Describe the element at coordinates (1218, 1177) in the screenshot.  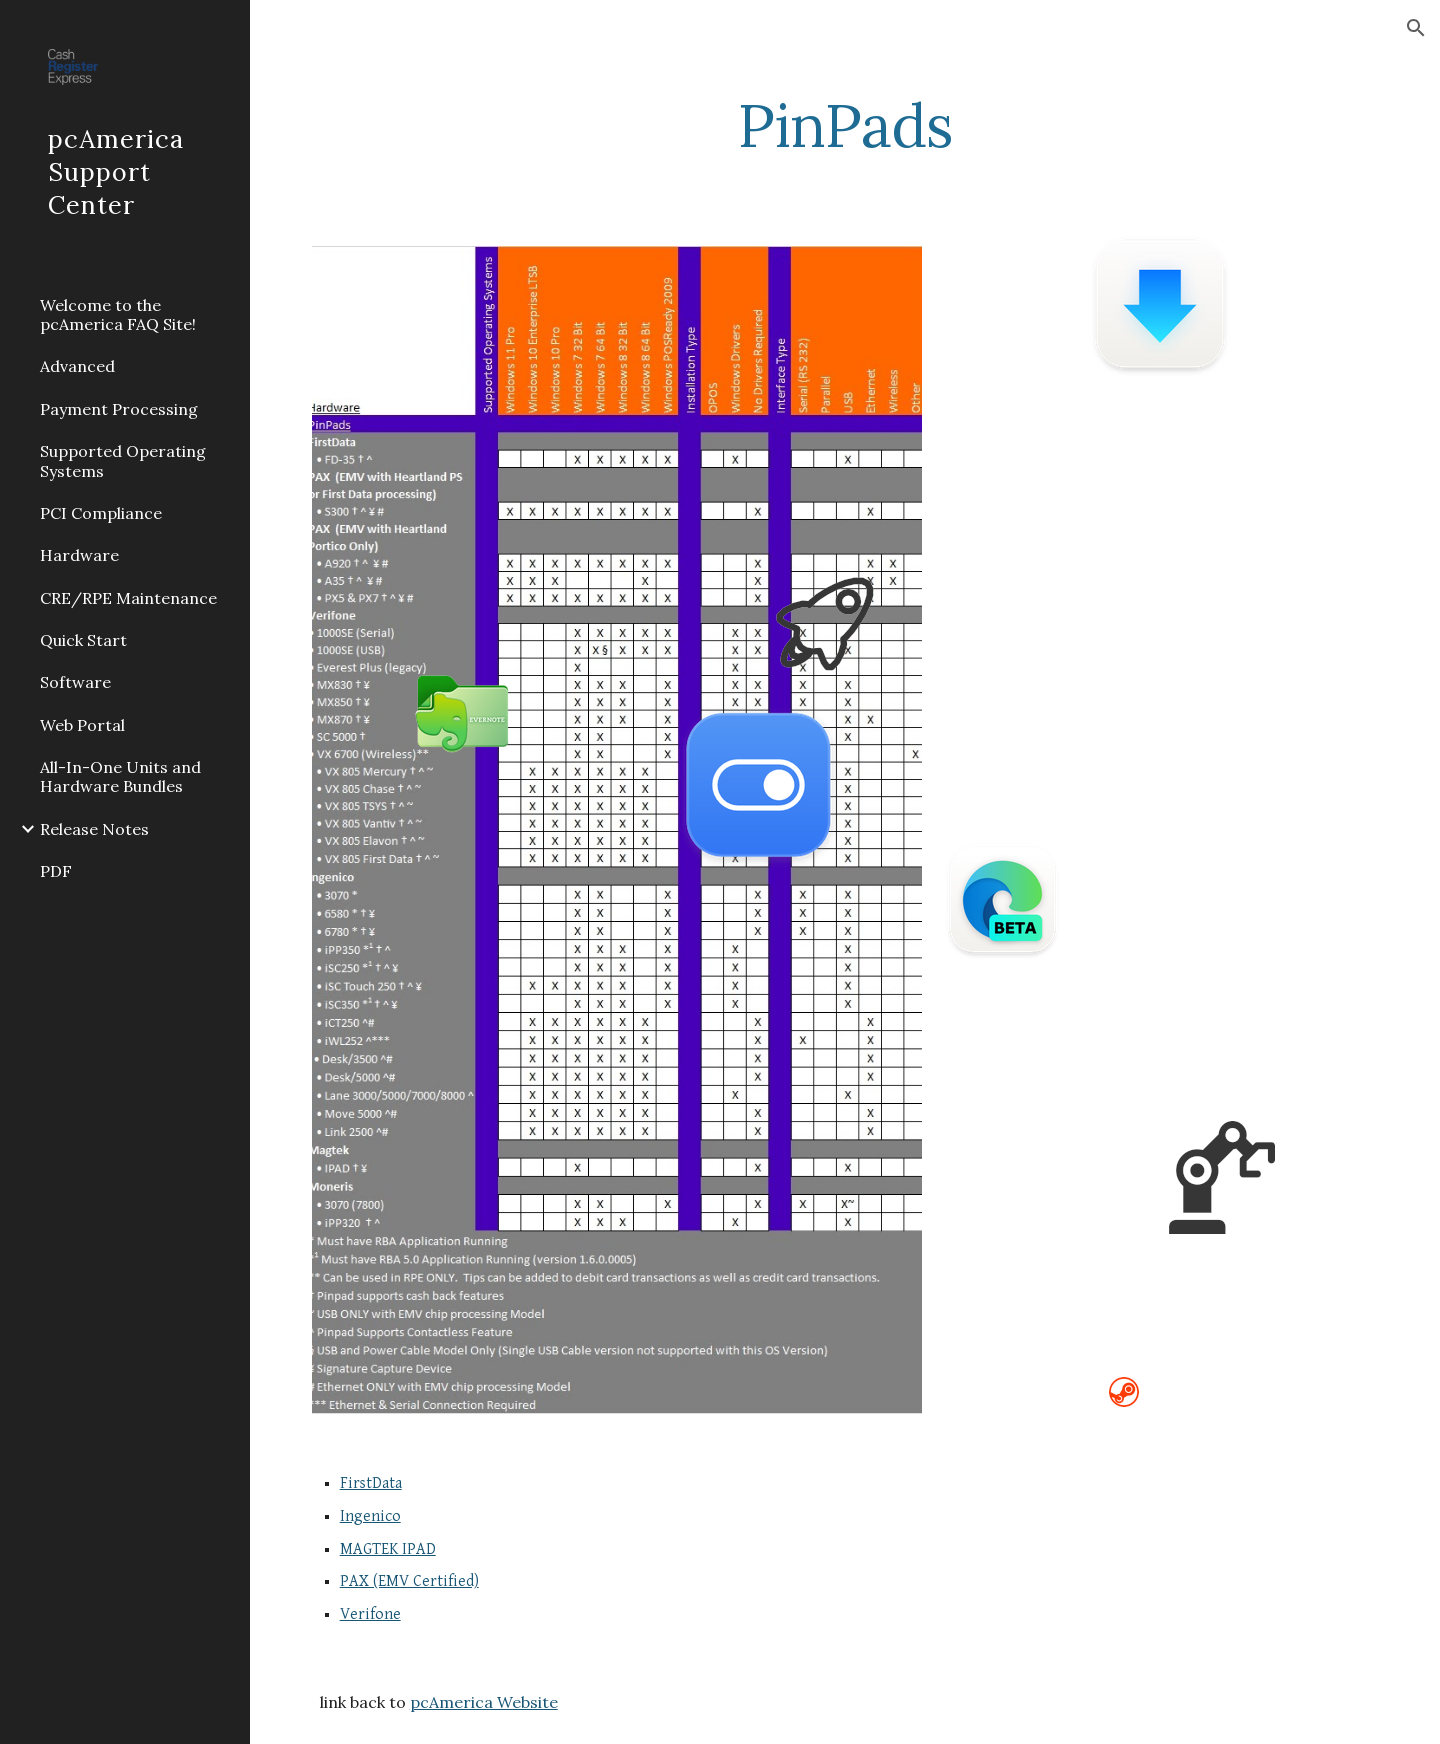
I see `open builder or automation tools` at that location.